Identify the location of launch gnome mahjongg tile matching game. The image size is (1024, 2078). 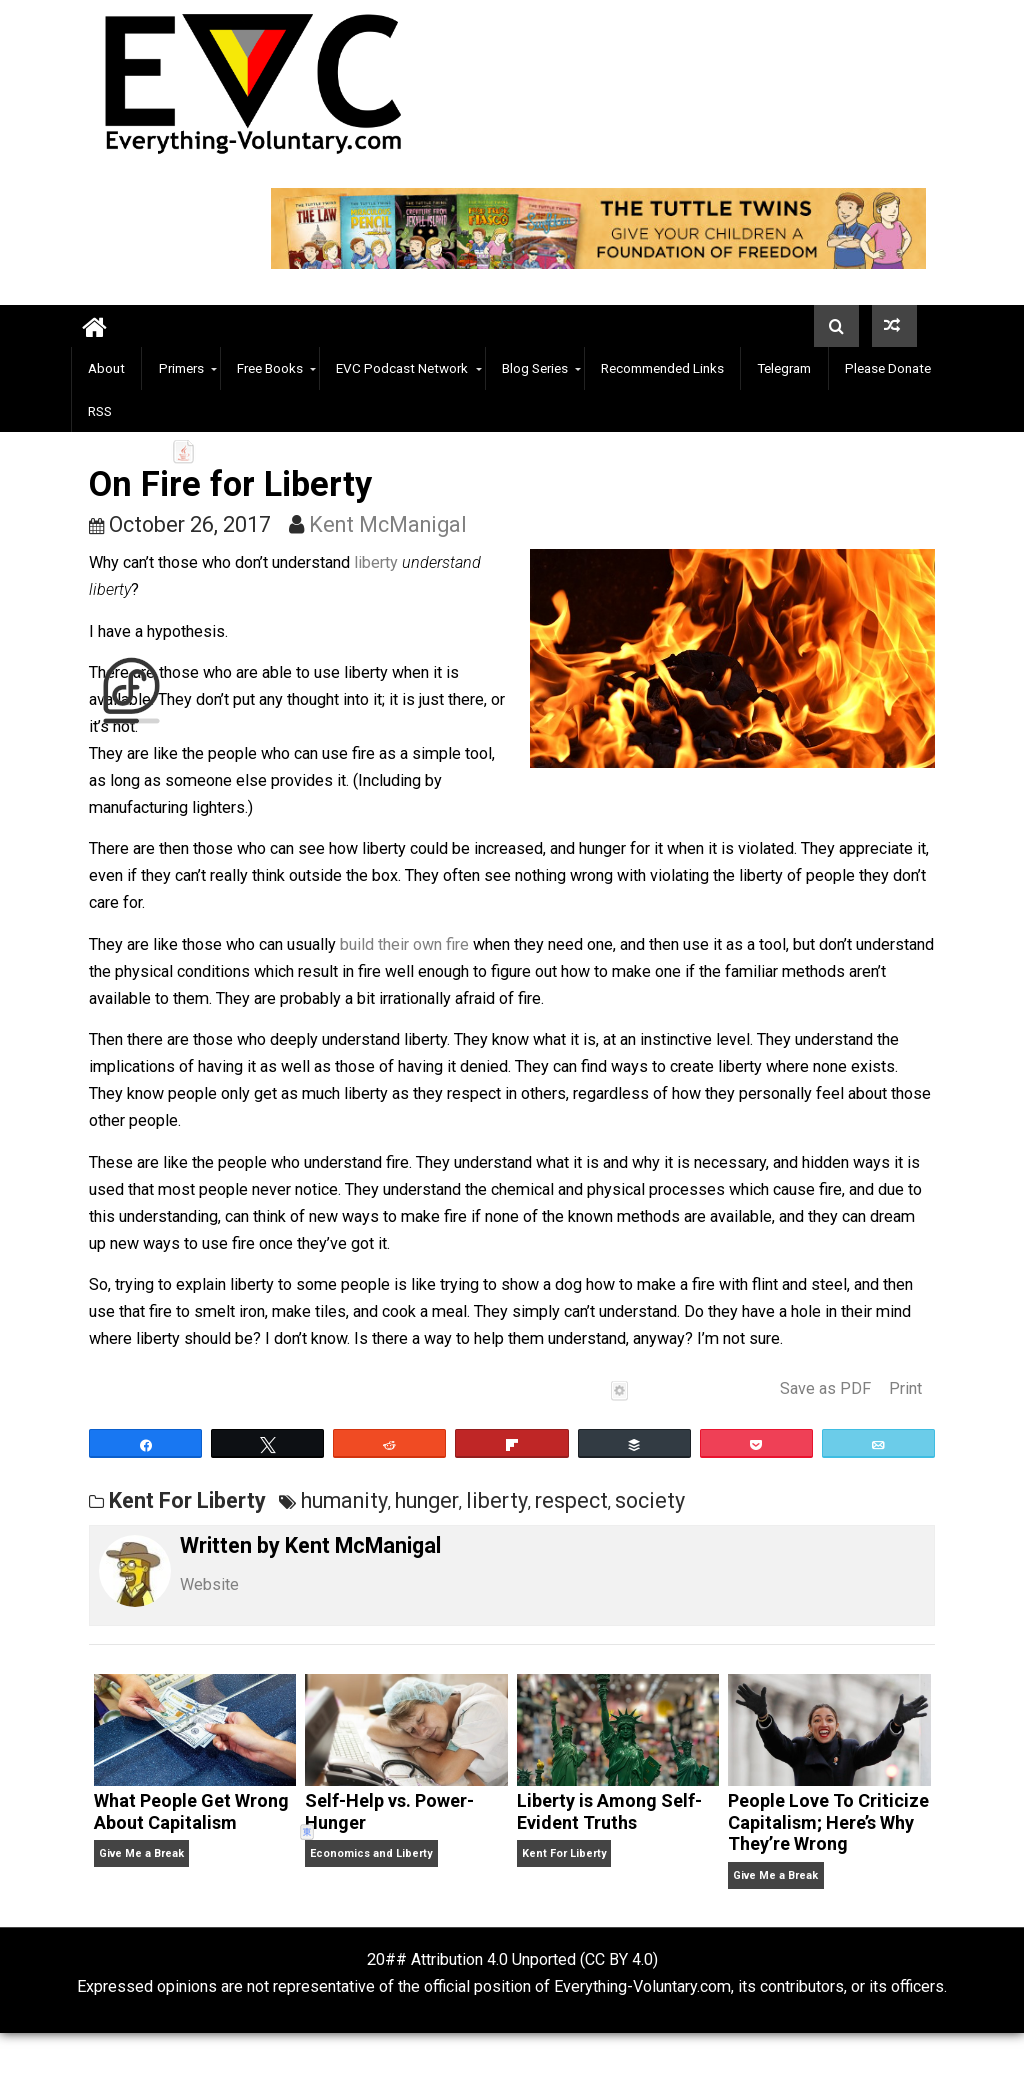
(307, 1832).